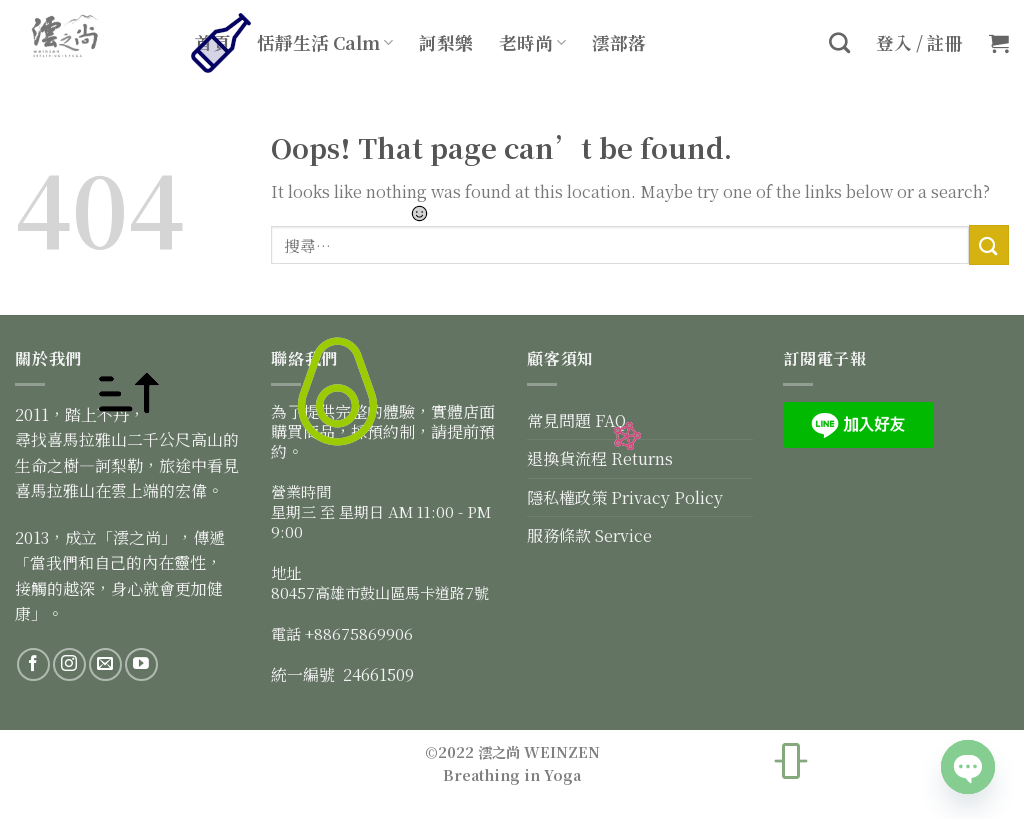 The width and height of the screenshot is (1024, 819). Describe the element at coordinates (220, 44) in the screenshot. I see `browse alcoholic beverage options` at that location.